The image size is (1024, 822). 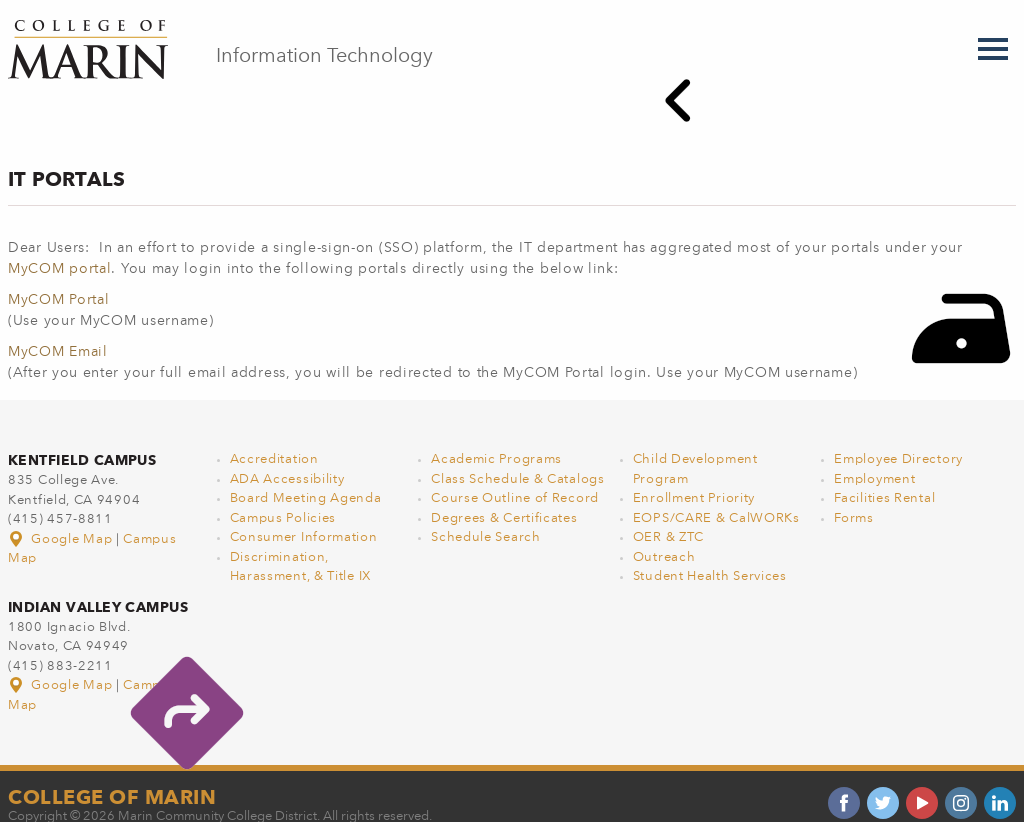 What do you see at coordinates (679, 100) in the screenshot?
I see `go back to the previous screen` at bounding box center [679, 100].